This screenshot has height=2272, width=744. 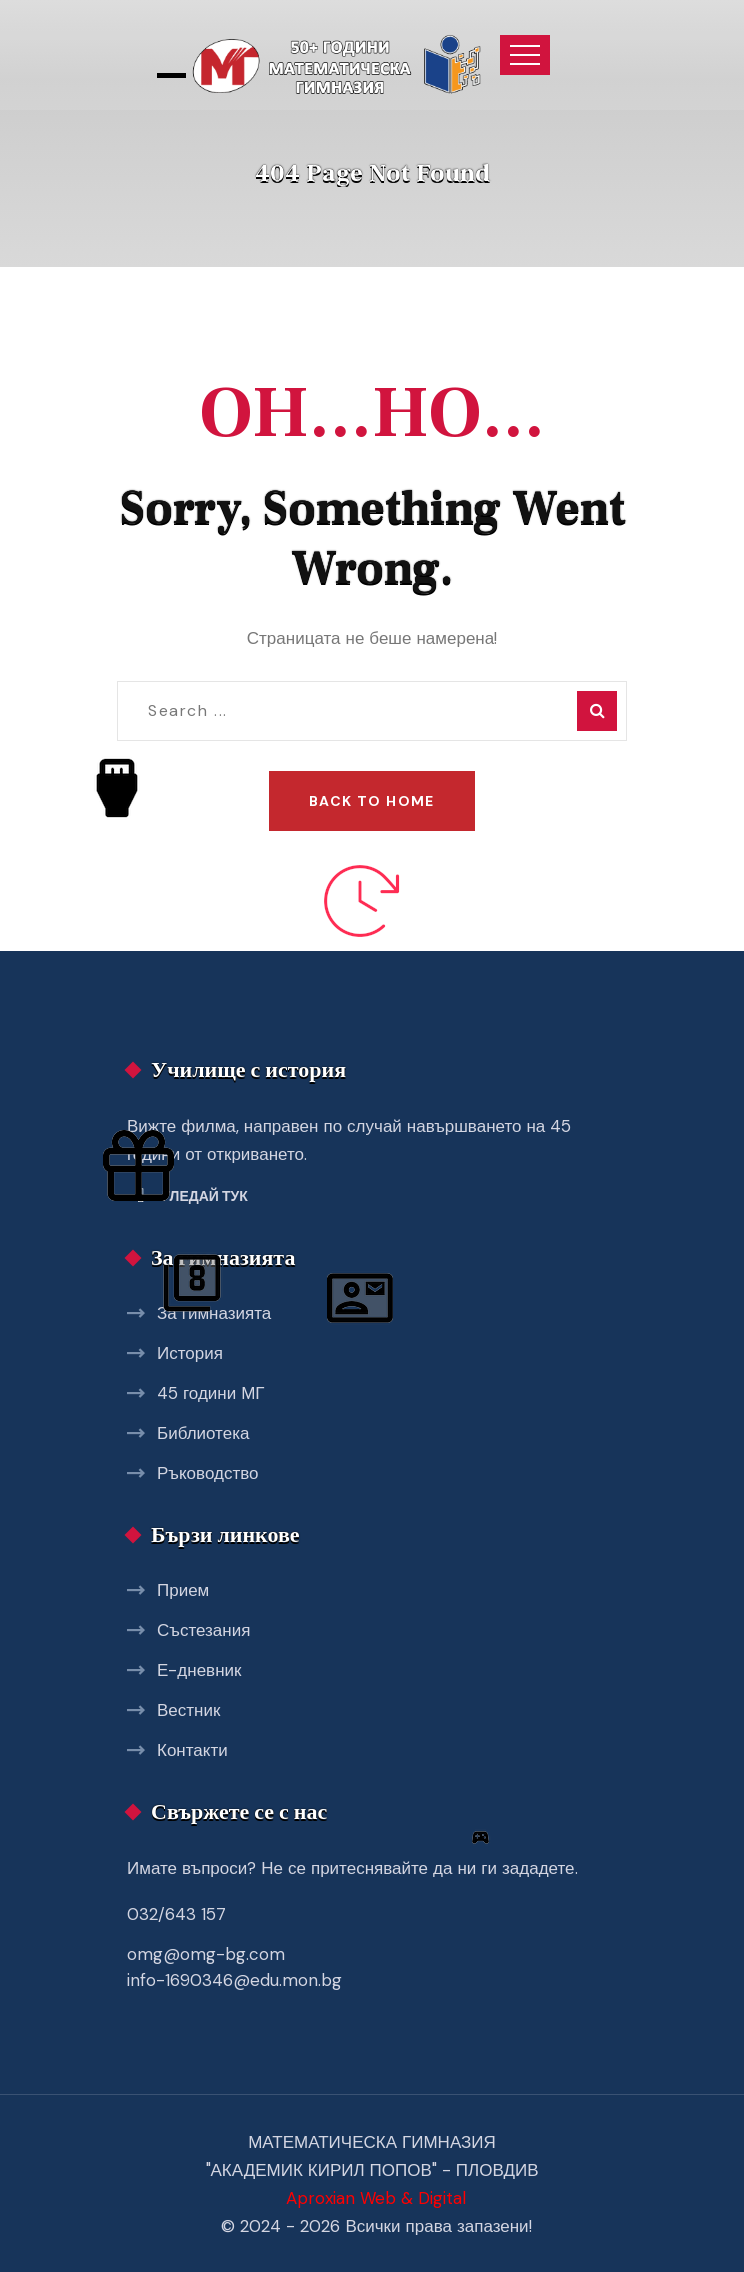 I want to click on redo or restore a previous action, so click(x=360, y=901).